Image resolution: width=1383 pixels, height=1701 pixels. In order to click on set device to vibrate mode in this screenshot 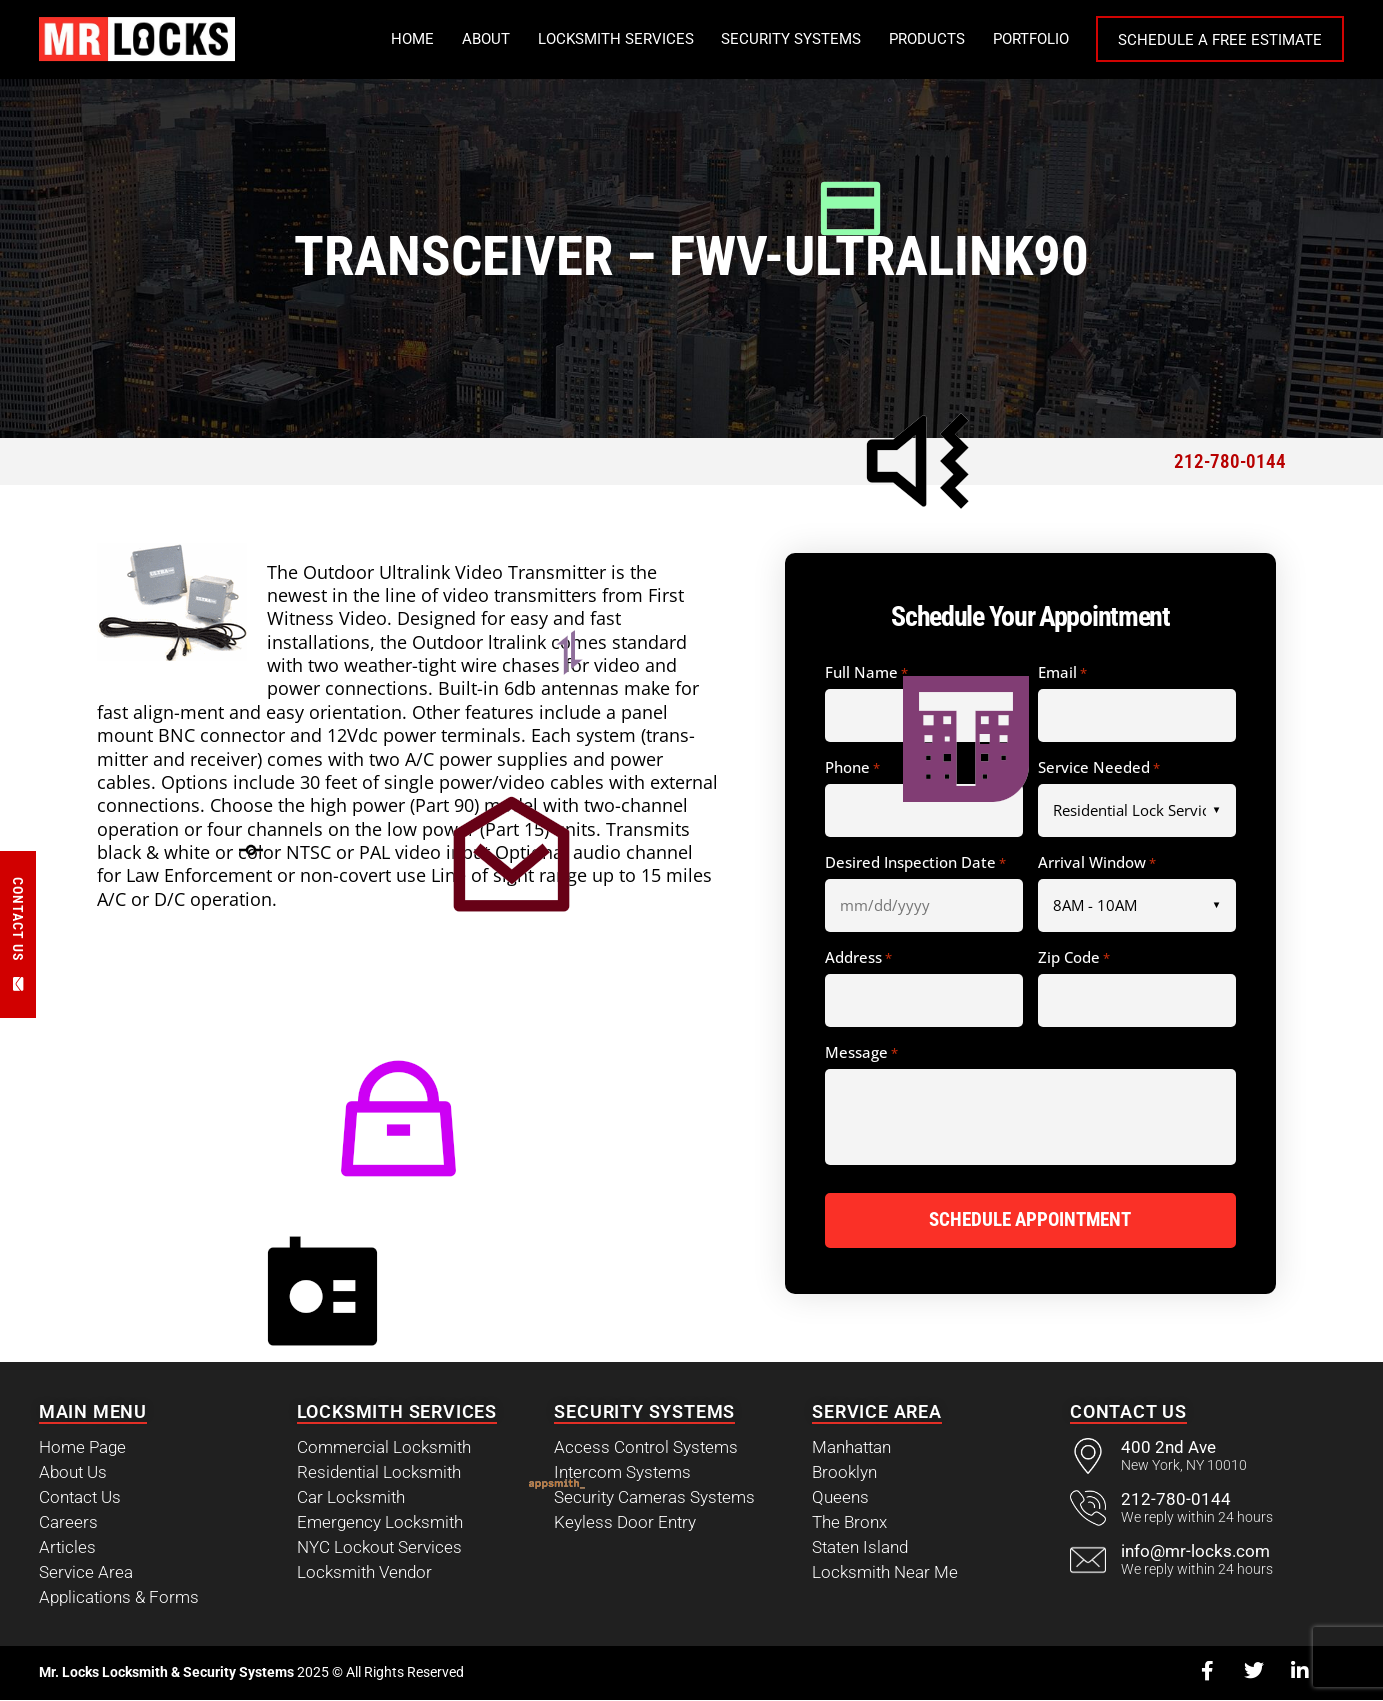, I will do `click(921, 461)`.